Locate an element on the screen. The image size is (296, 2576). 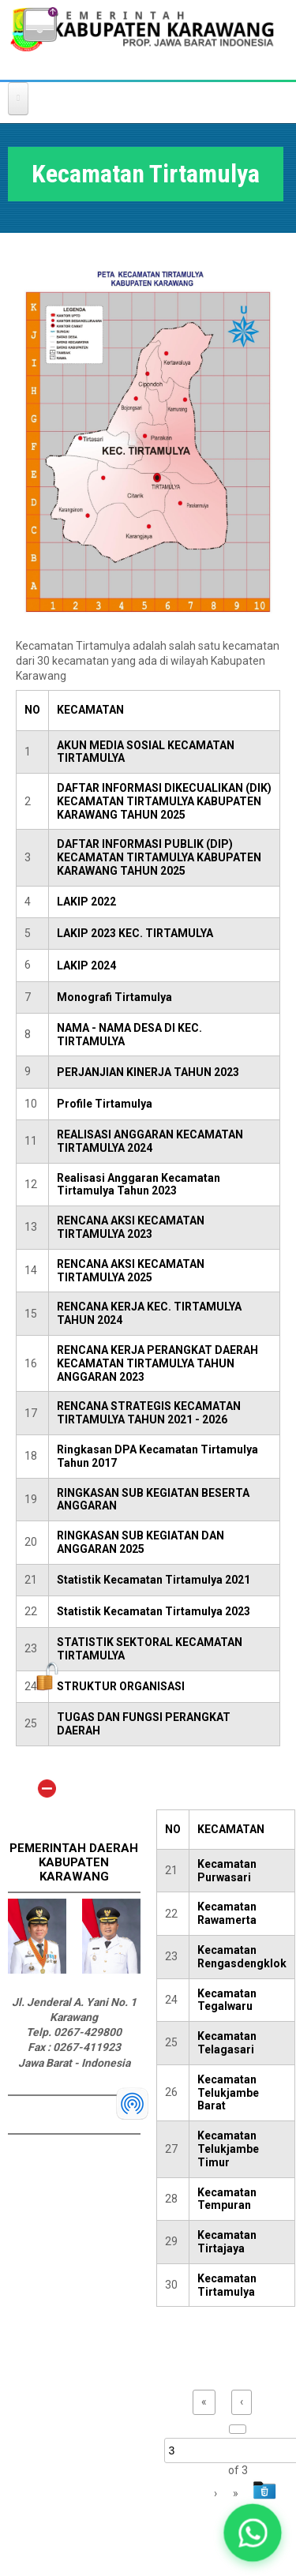
open AirDrop to share files wirelessly is located at coordinates (132, 2103).